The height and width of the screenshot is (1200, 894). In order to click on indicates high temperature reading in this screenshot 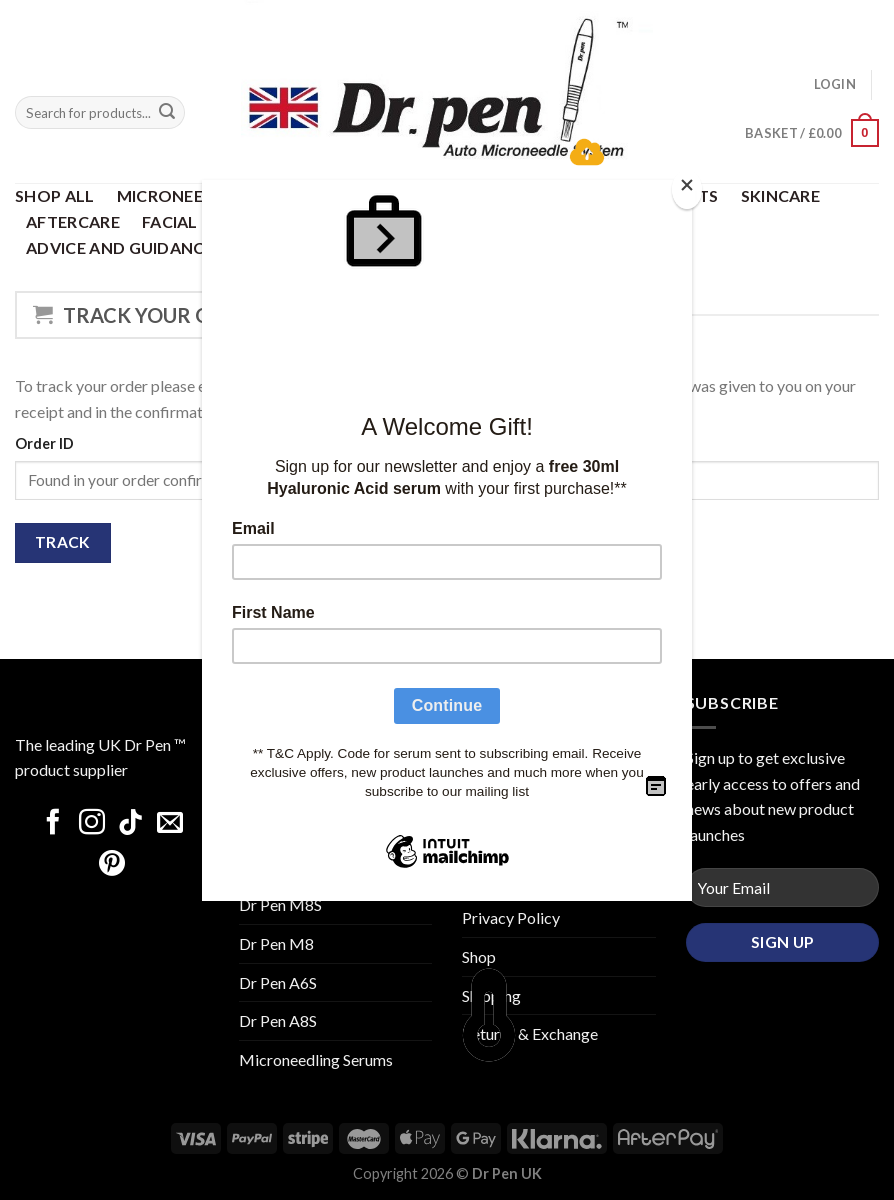, I will do `click(489, 1015)`.